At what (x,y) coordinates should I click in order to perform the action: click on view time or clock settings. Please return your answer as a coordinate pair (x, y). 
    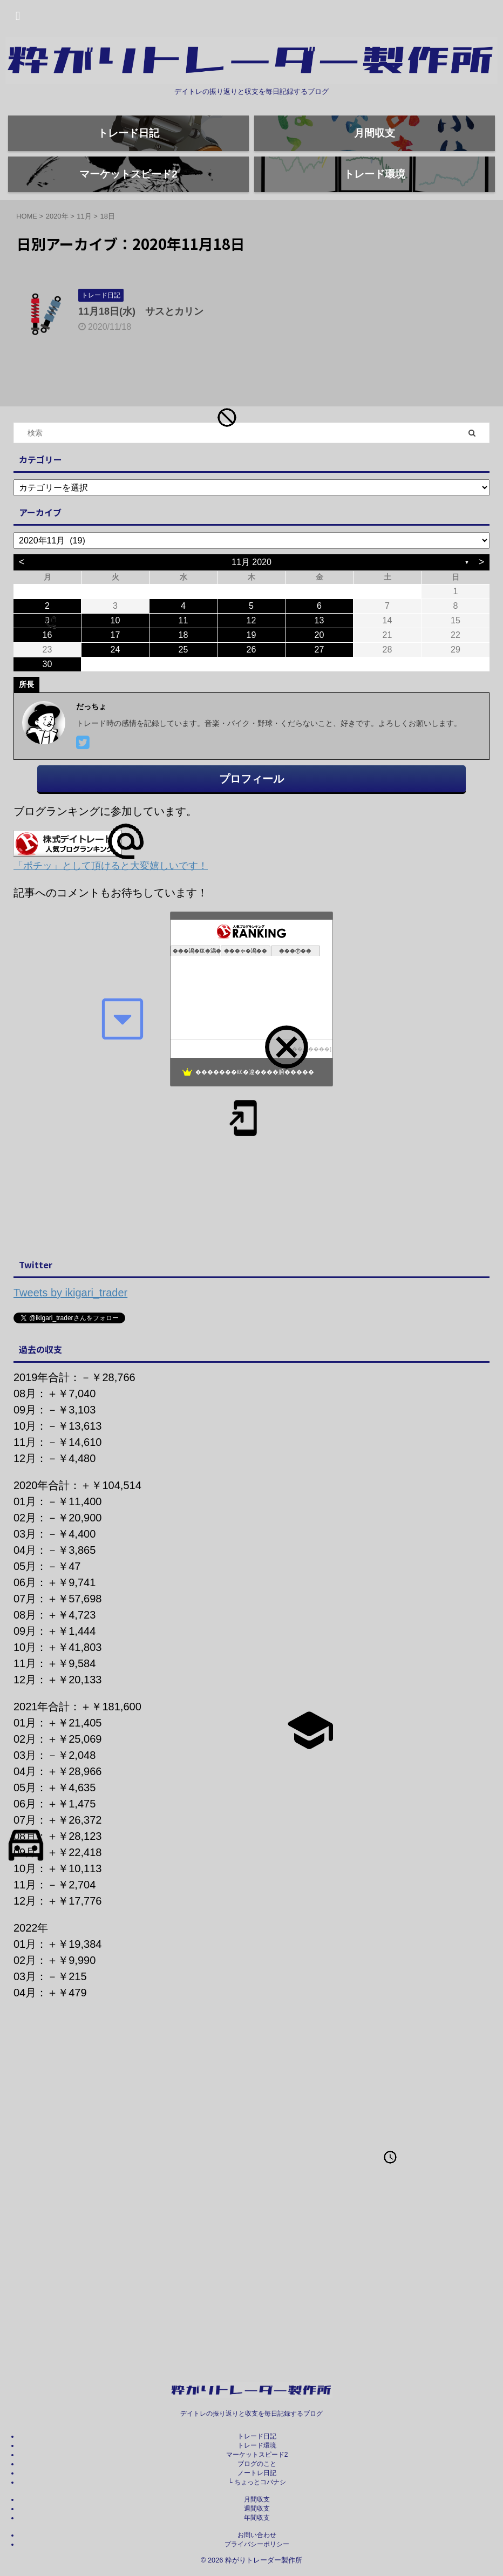
    Looking at the image, I should click on (390, 2157).